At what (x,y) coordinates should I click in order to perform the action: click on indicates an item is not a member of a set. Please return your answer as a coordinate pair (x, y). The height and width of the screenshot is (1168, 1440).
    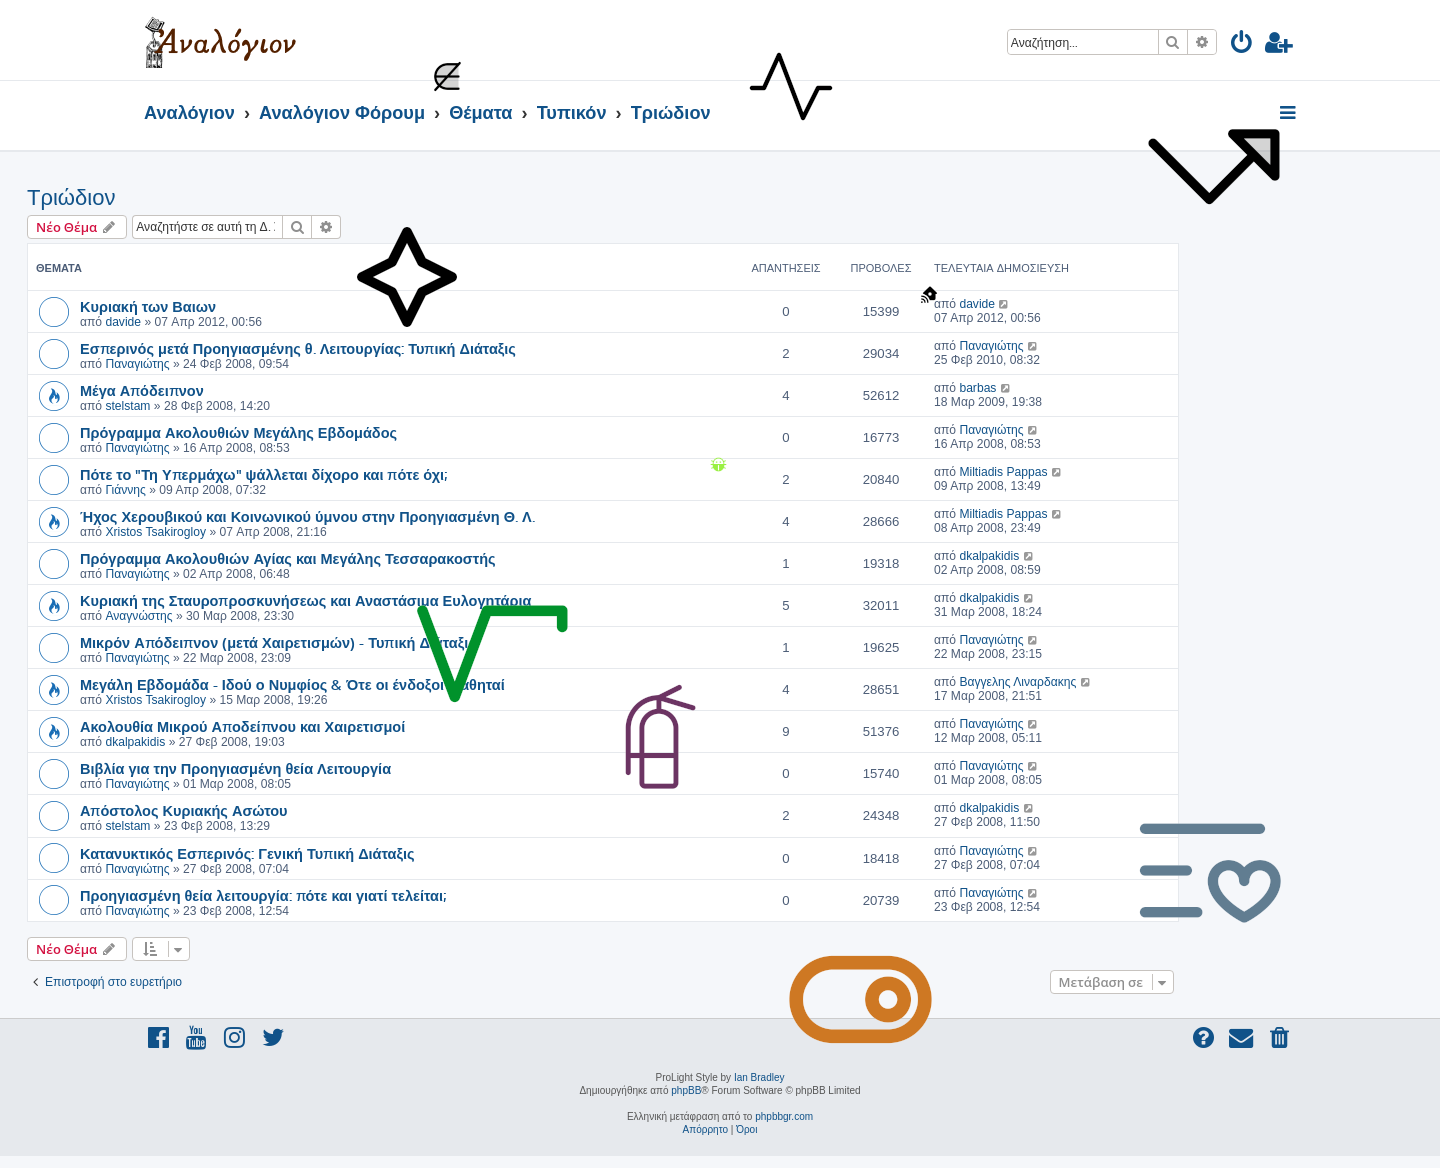
    Looking at the image, I should click on (447, 76).